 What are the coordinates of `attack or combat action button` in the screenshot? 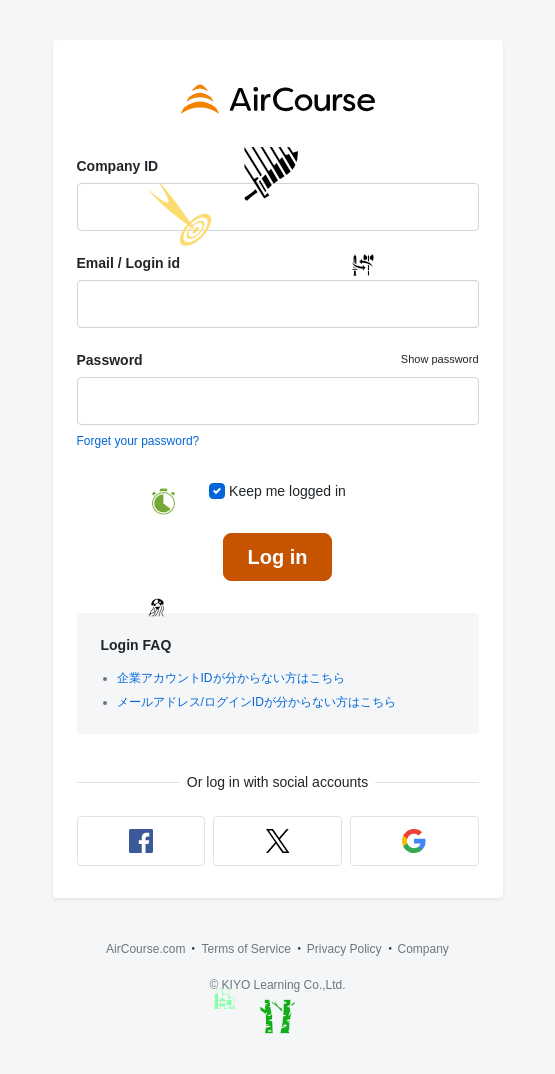 It's located at (271, 174).